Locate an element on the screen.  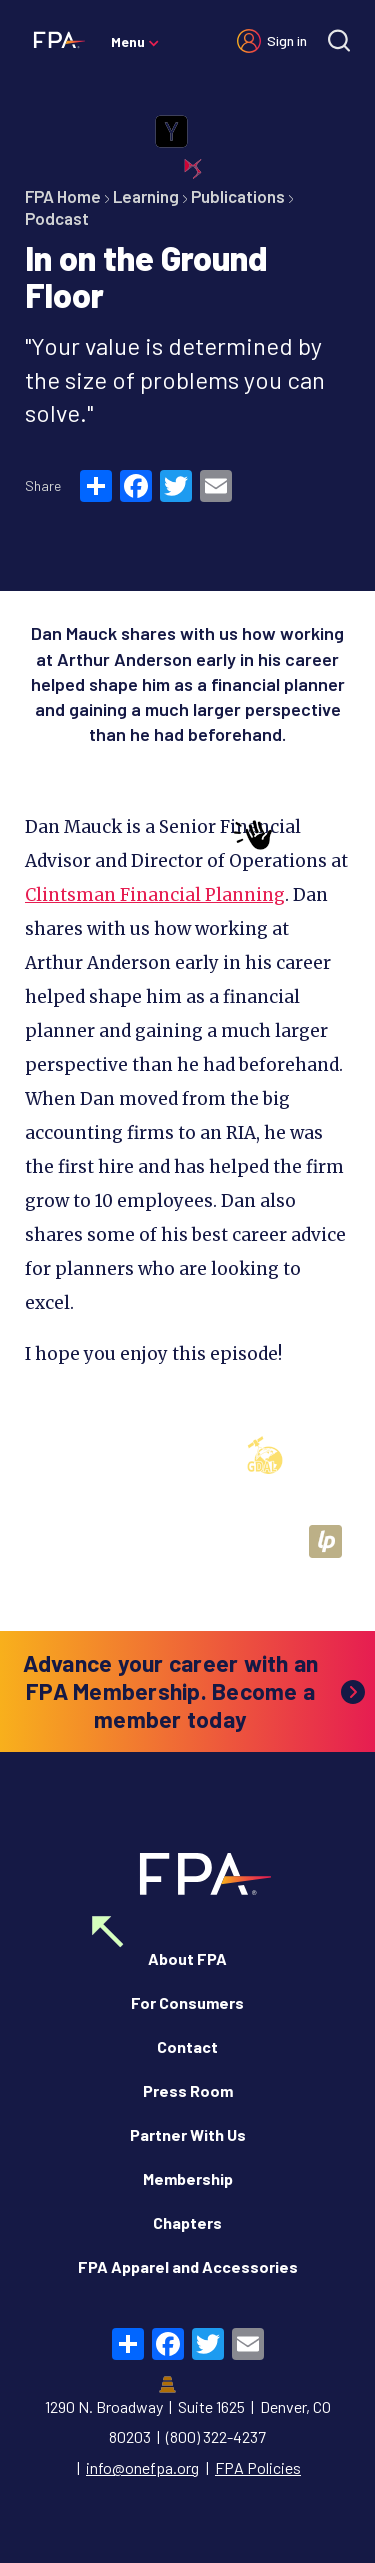
GDAL geospatial library logo is located at coordinates (265, 1455).